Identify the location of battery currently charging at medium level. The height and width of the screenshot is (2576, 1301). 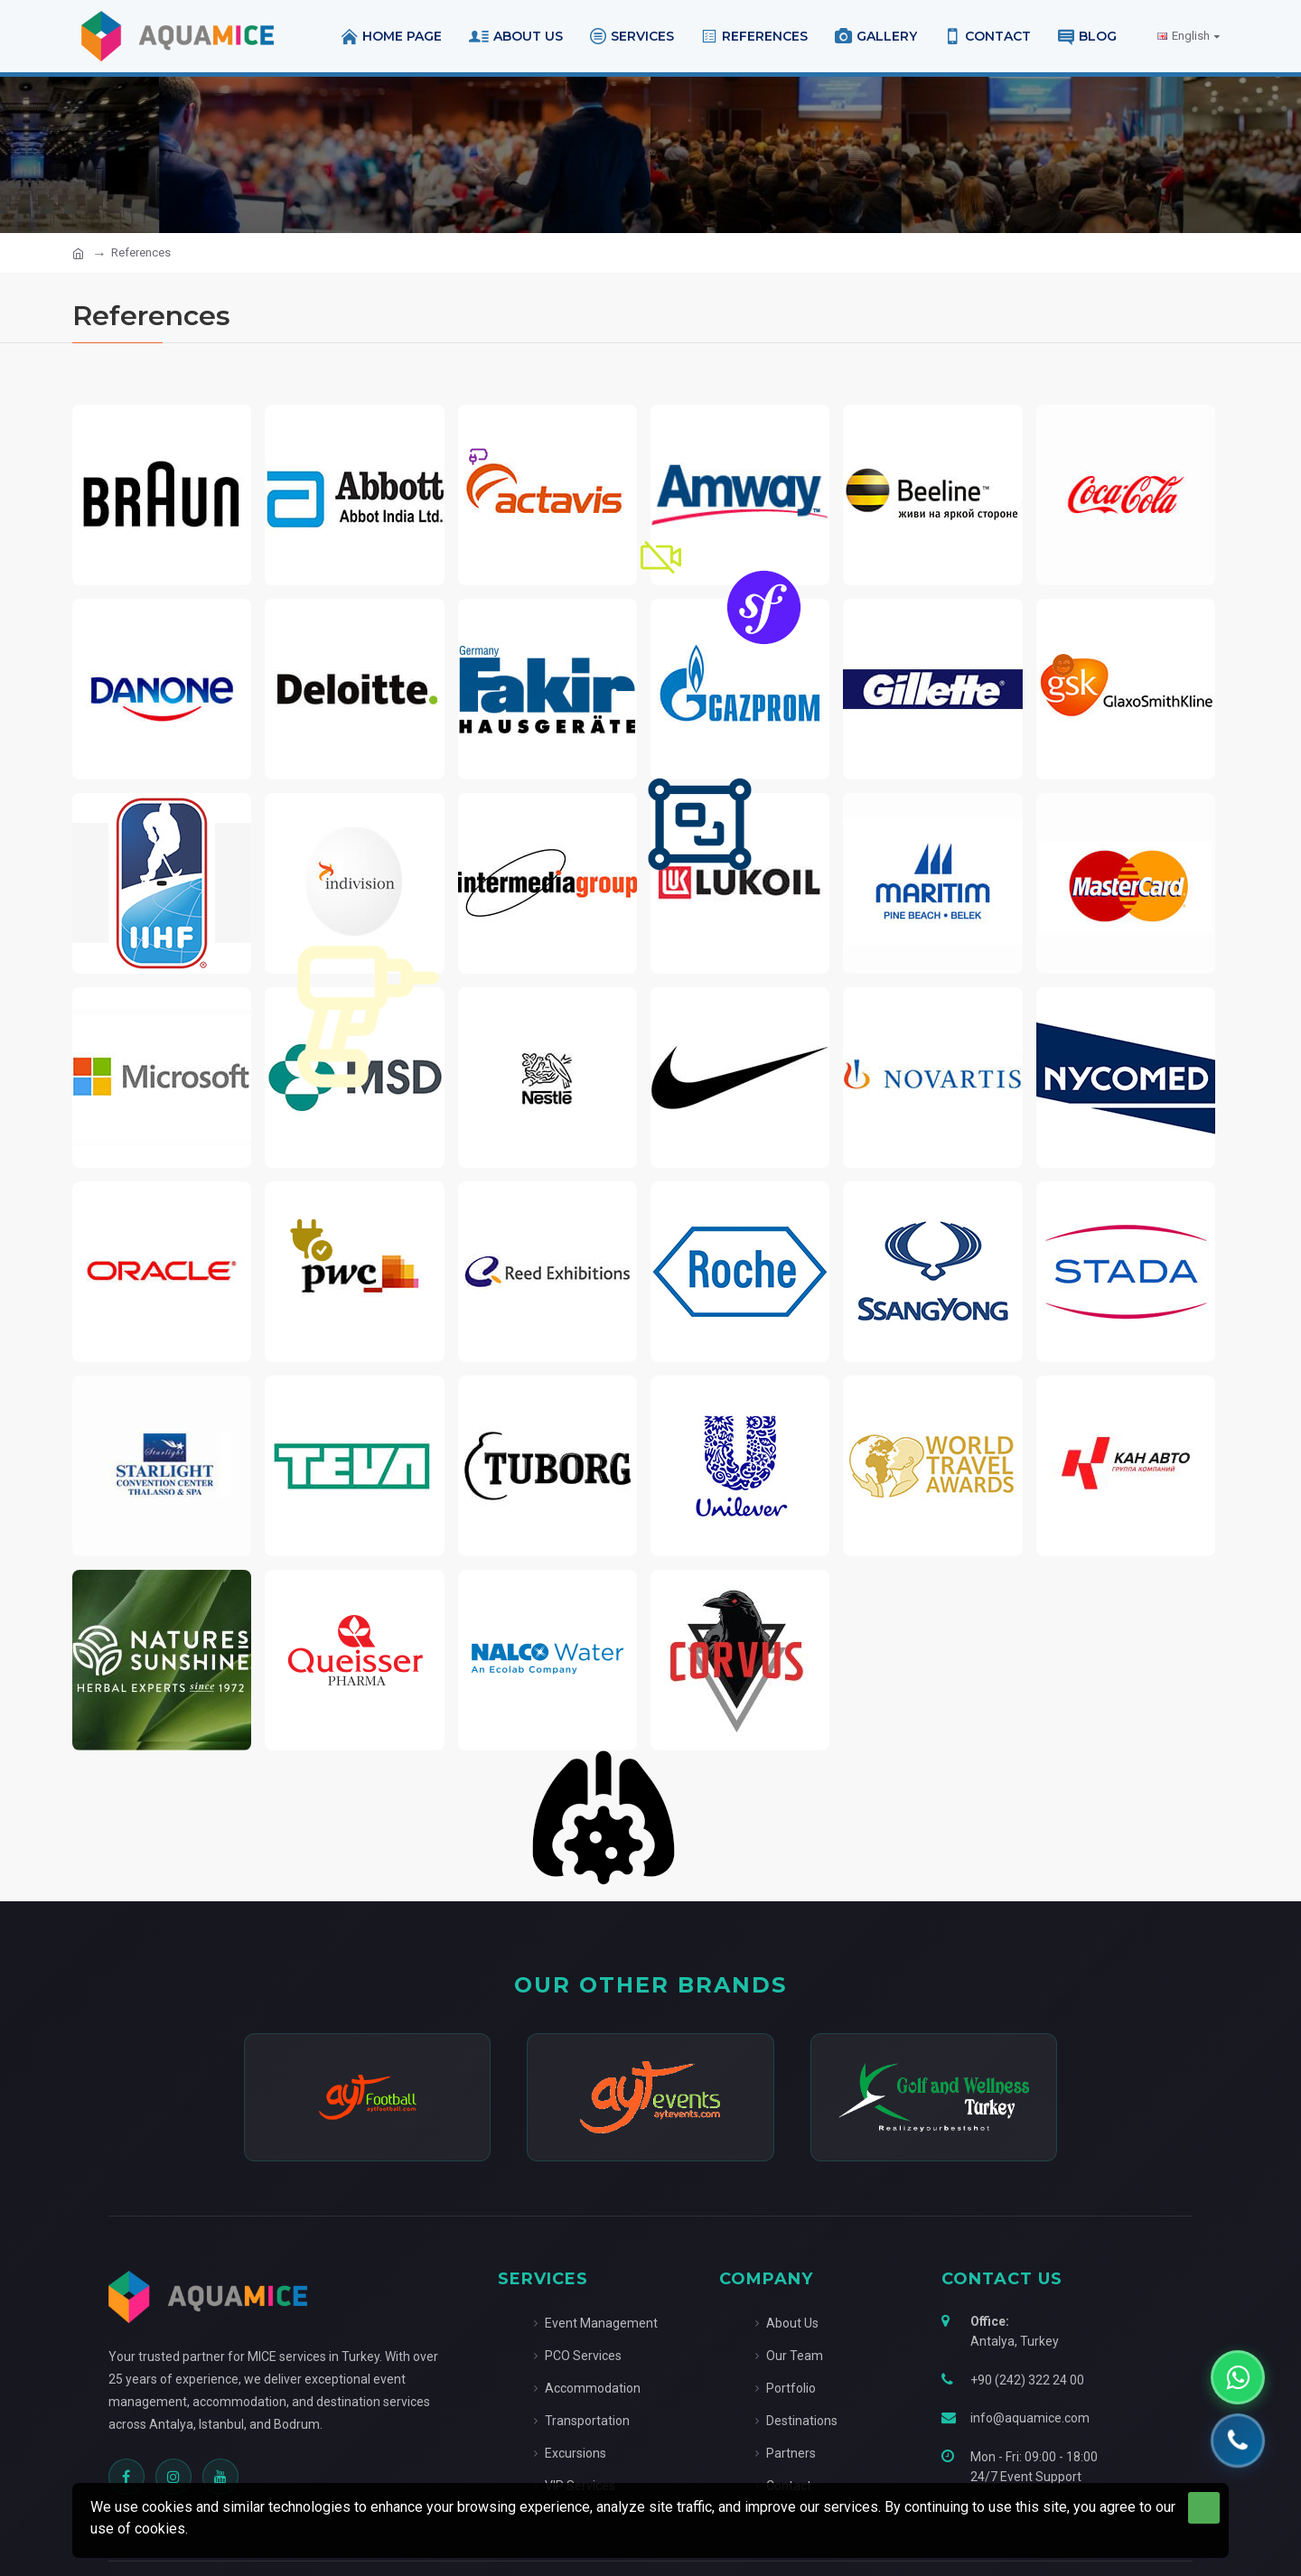
(479, 454).